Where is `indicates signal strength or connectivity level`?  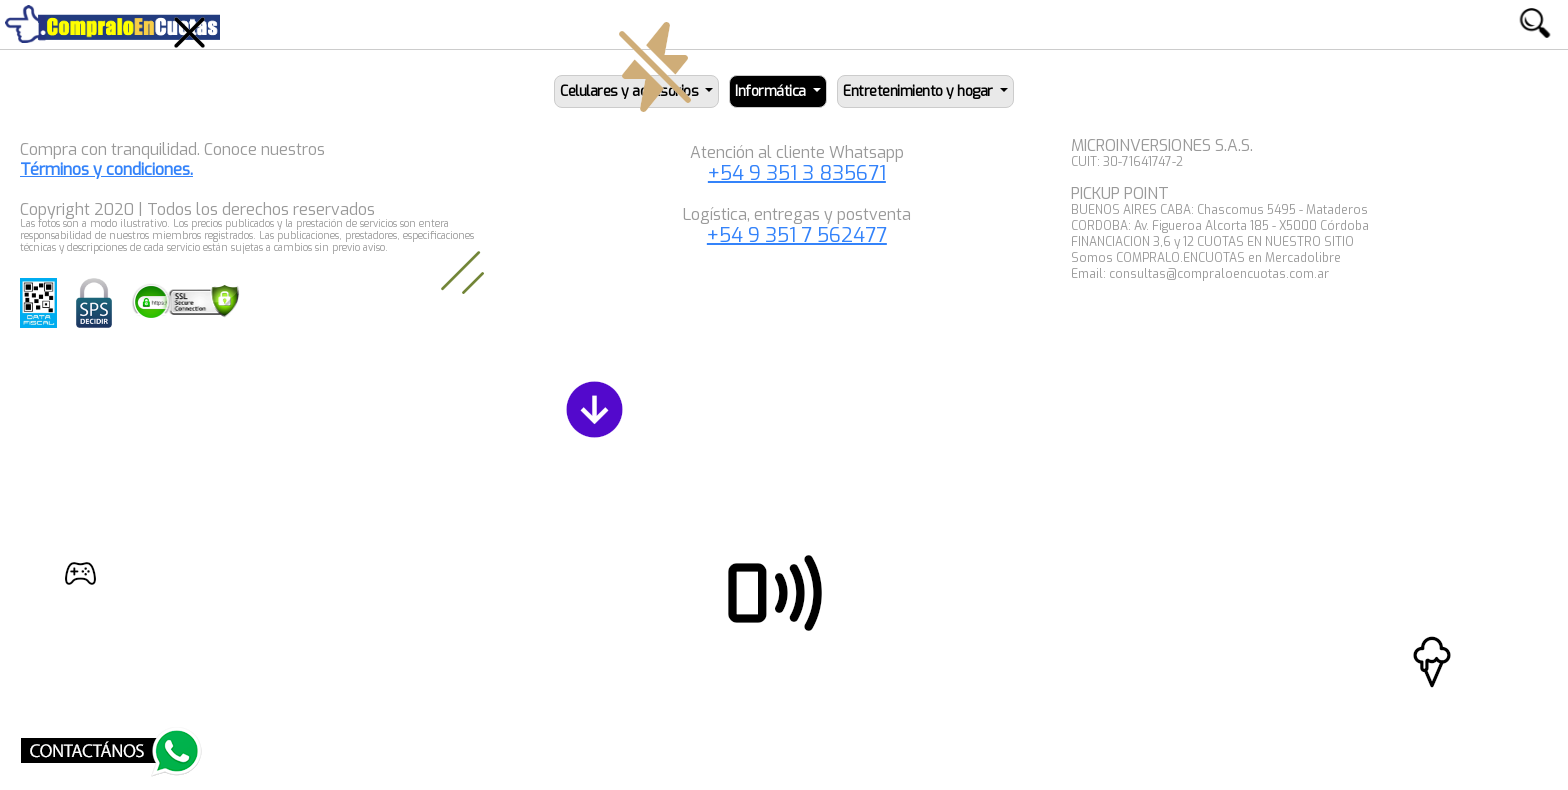
indicates signal strength or connectivity level is located at coordinates (463, 273).